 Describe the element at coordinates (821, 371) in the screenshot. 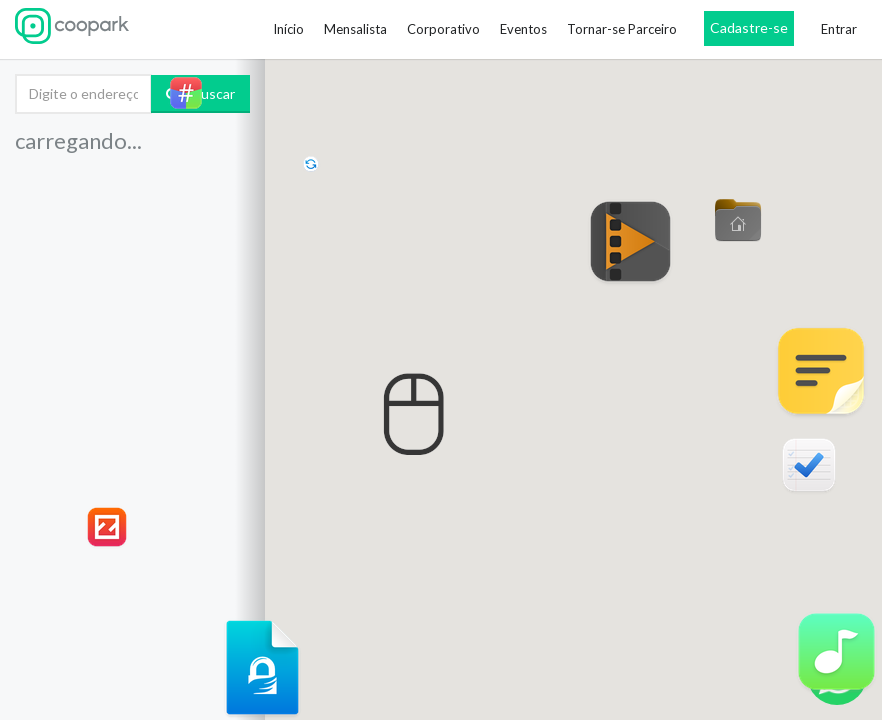

I see `open the stickies app for quick notes` at that location.